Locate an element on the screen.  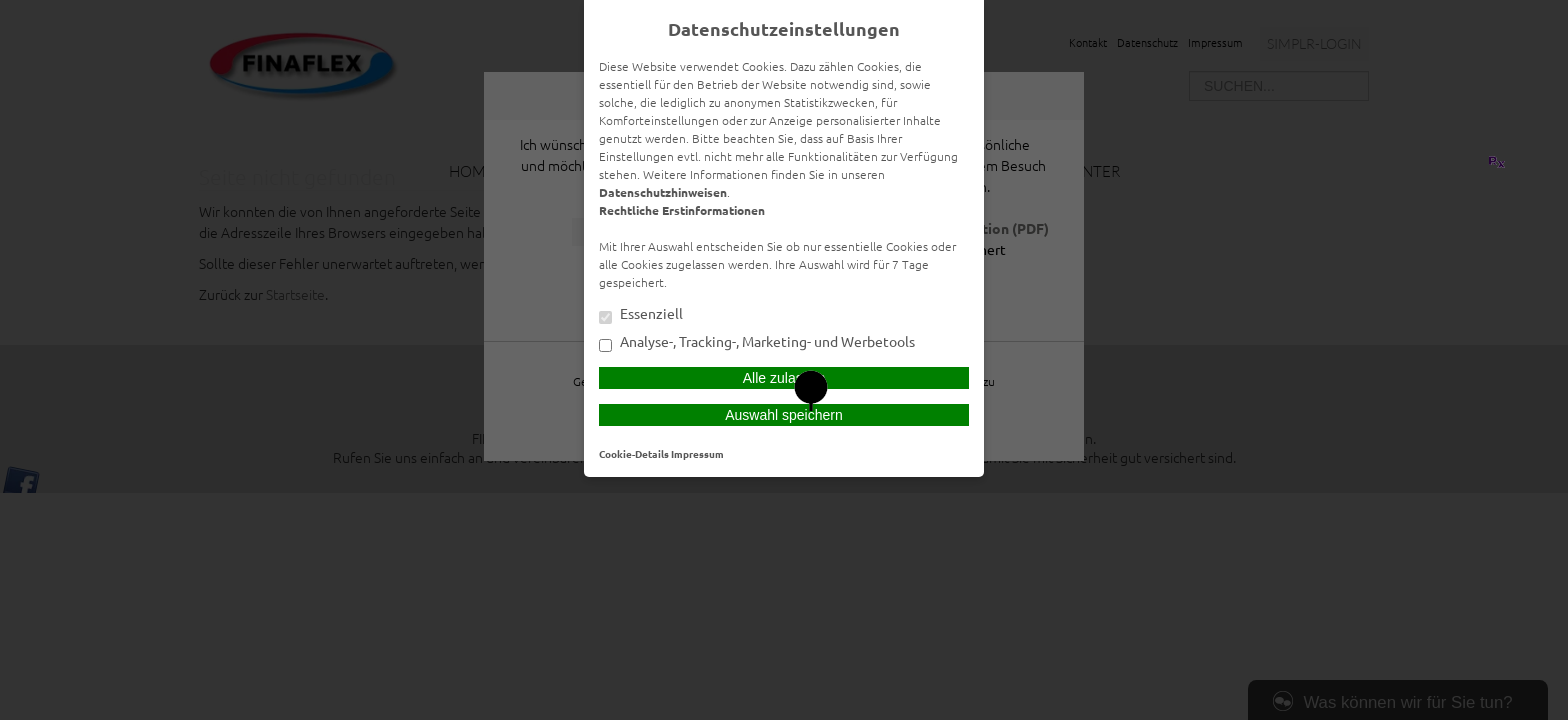
mark a location on the map is located at coordinates (811, 389).